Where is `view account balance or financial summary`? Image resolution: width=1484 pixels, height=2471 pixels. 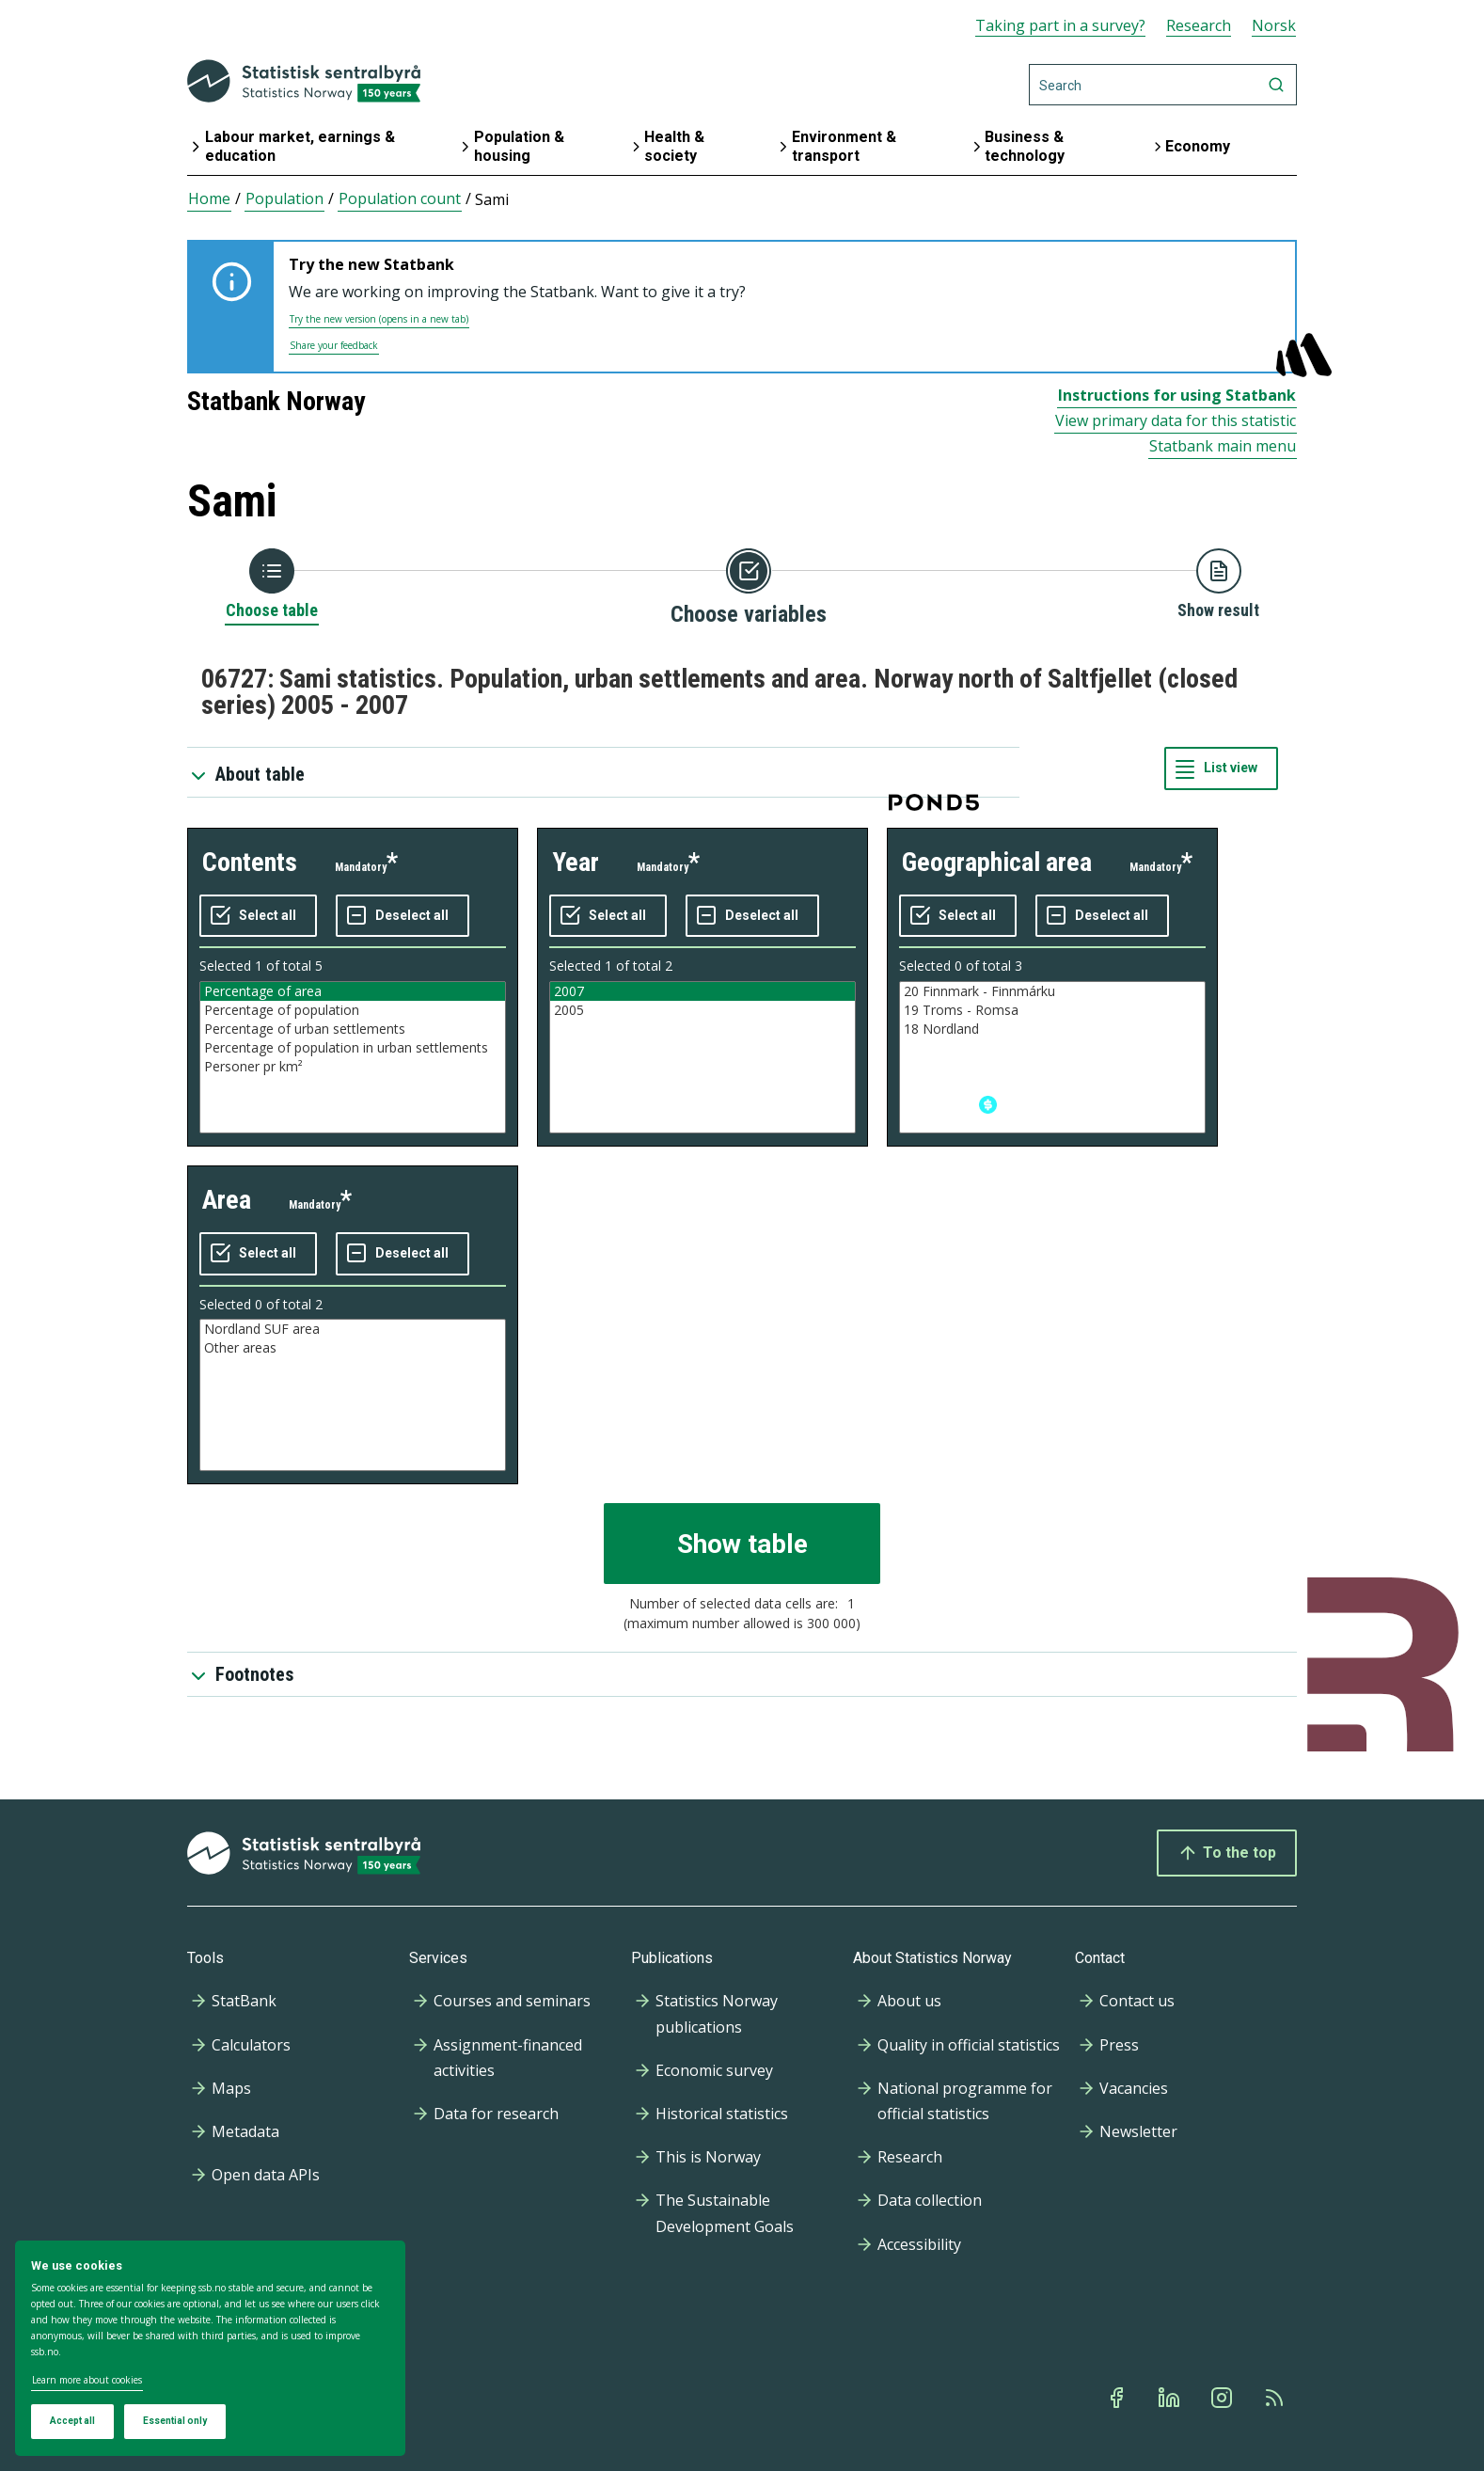 view account balance or financial summary is located at coordinates (987, 1104).